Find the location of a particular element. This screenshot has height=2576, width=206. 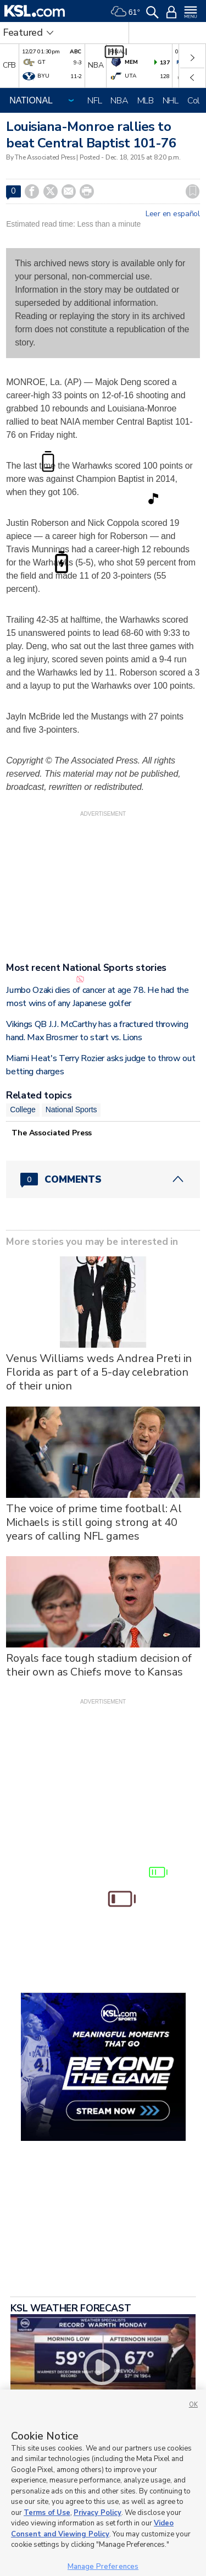

indicates device is currently charging is located at coordinates (62, 562).